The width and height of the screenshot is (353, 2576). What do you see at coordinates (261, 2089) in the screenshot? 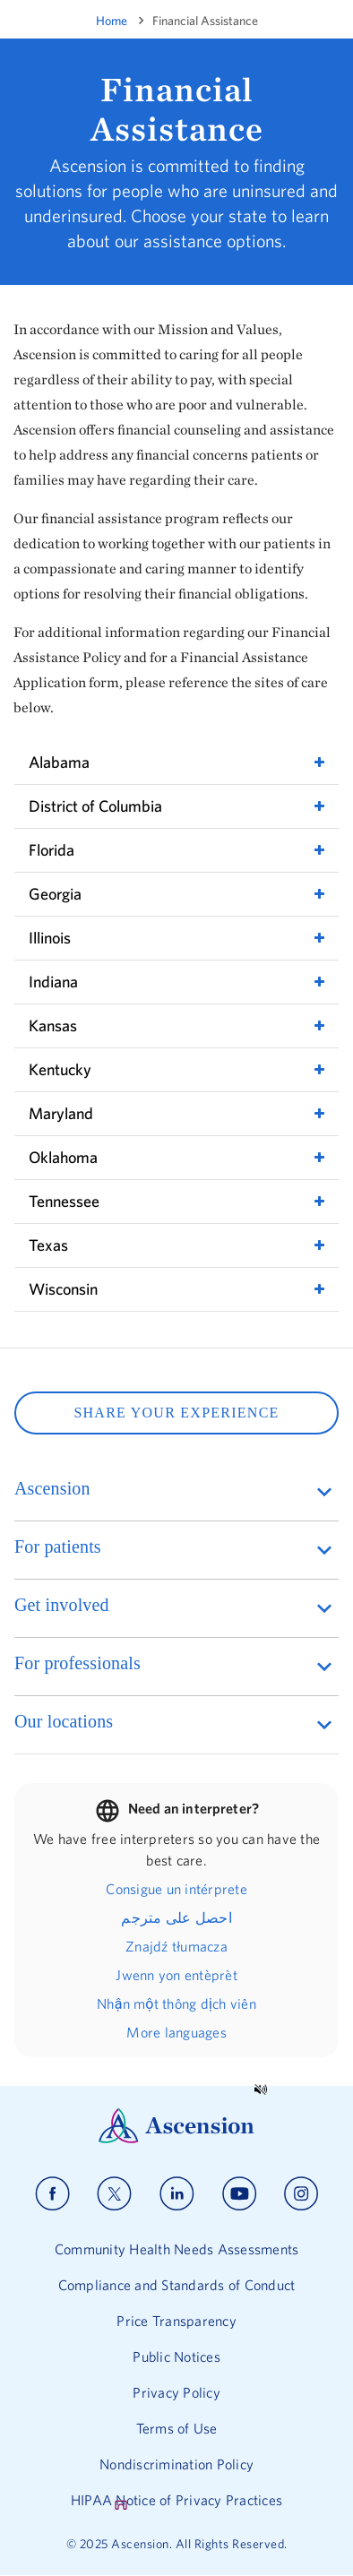
I see `mute or unmute audio` at bounding box center [261, 2089].